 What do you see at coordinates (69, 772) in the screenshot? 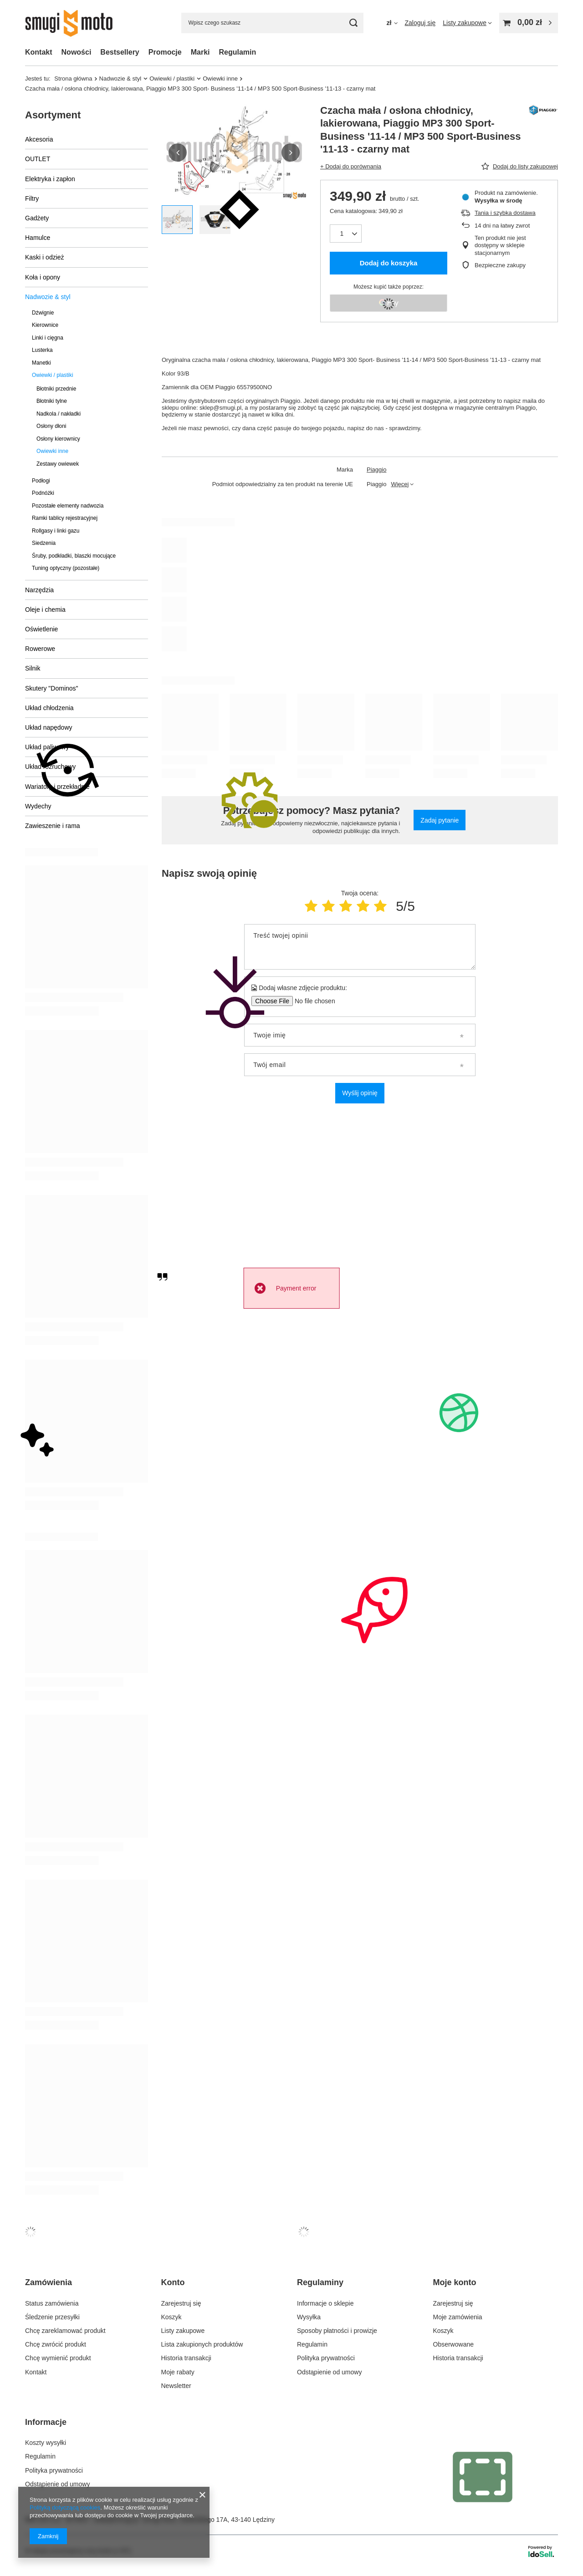
I see `reopen a previously closed issue` at bounding box center [69, 772].